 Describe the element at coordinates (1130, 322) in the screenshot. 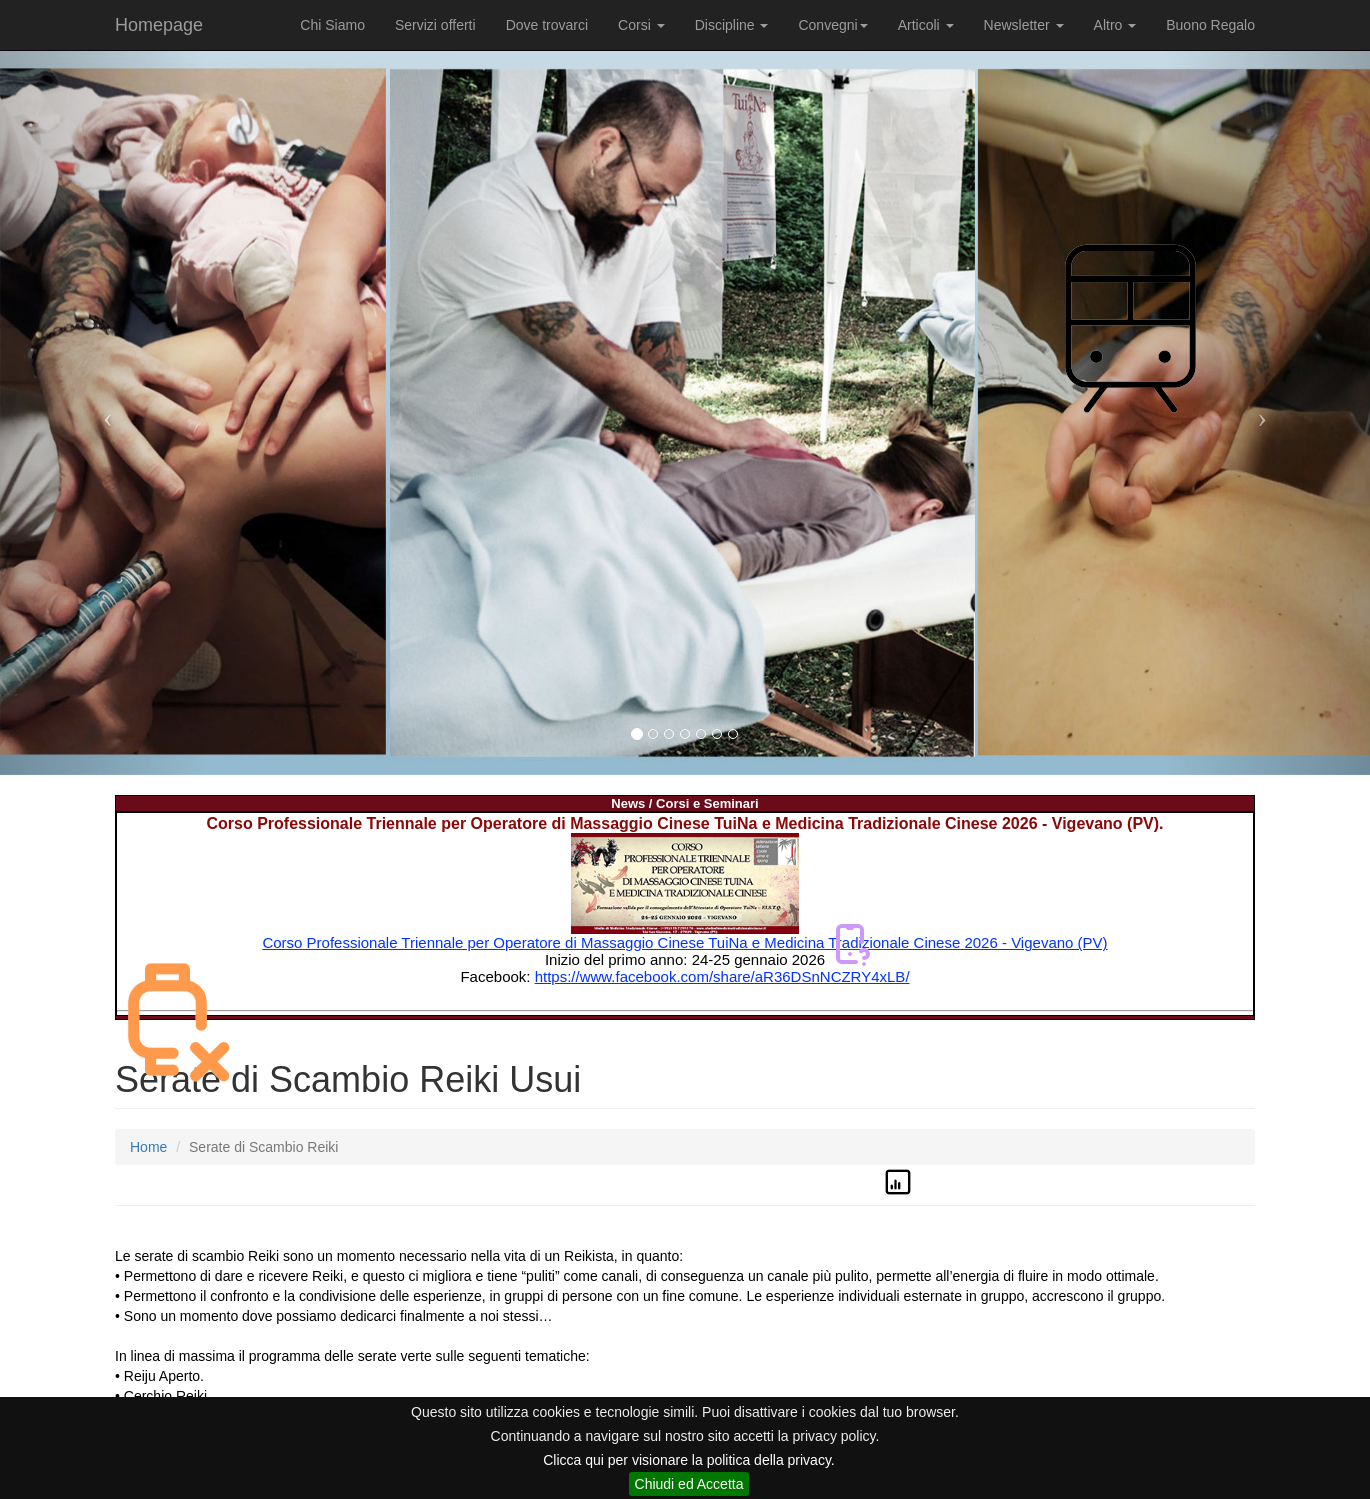

I see `view train schedules or transit options` at that location.